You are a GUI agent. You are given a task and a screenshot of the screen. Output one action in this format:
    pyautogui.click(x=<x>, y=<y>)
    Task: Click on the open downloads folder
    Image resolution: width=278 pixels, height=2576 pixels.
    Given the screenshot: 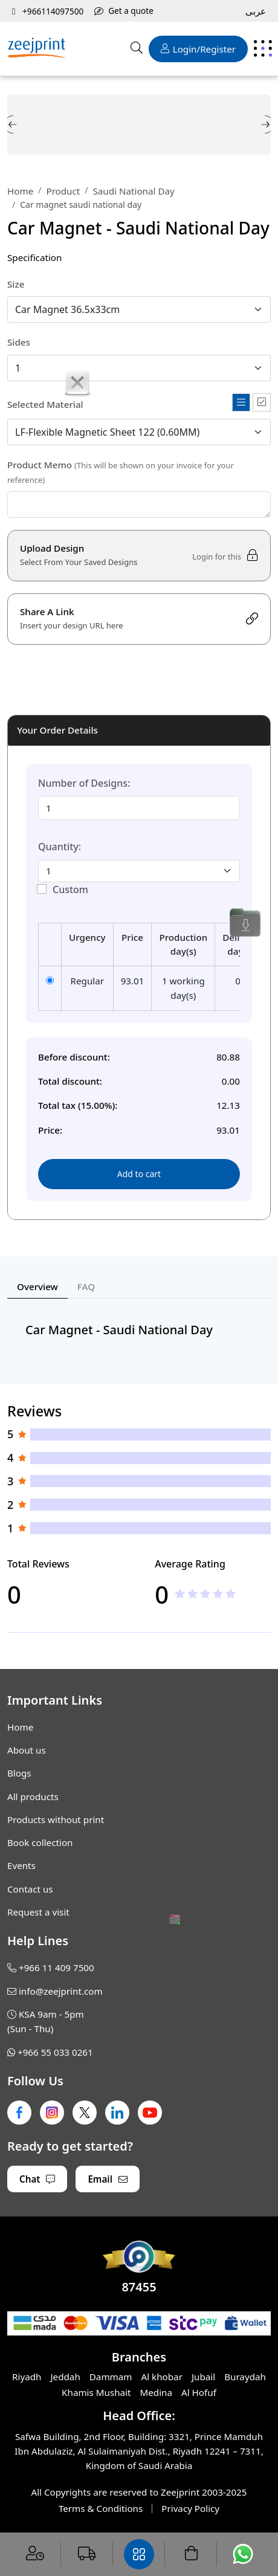 What is the action you would take?
    pyautogui.click(x=245, y=922)
    